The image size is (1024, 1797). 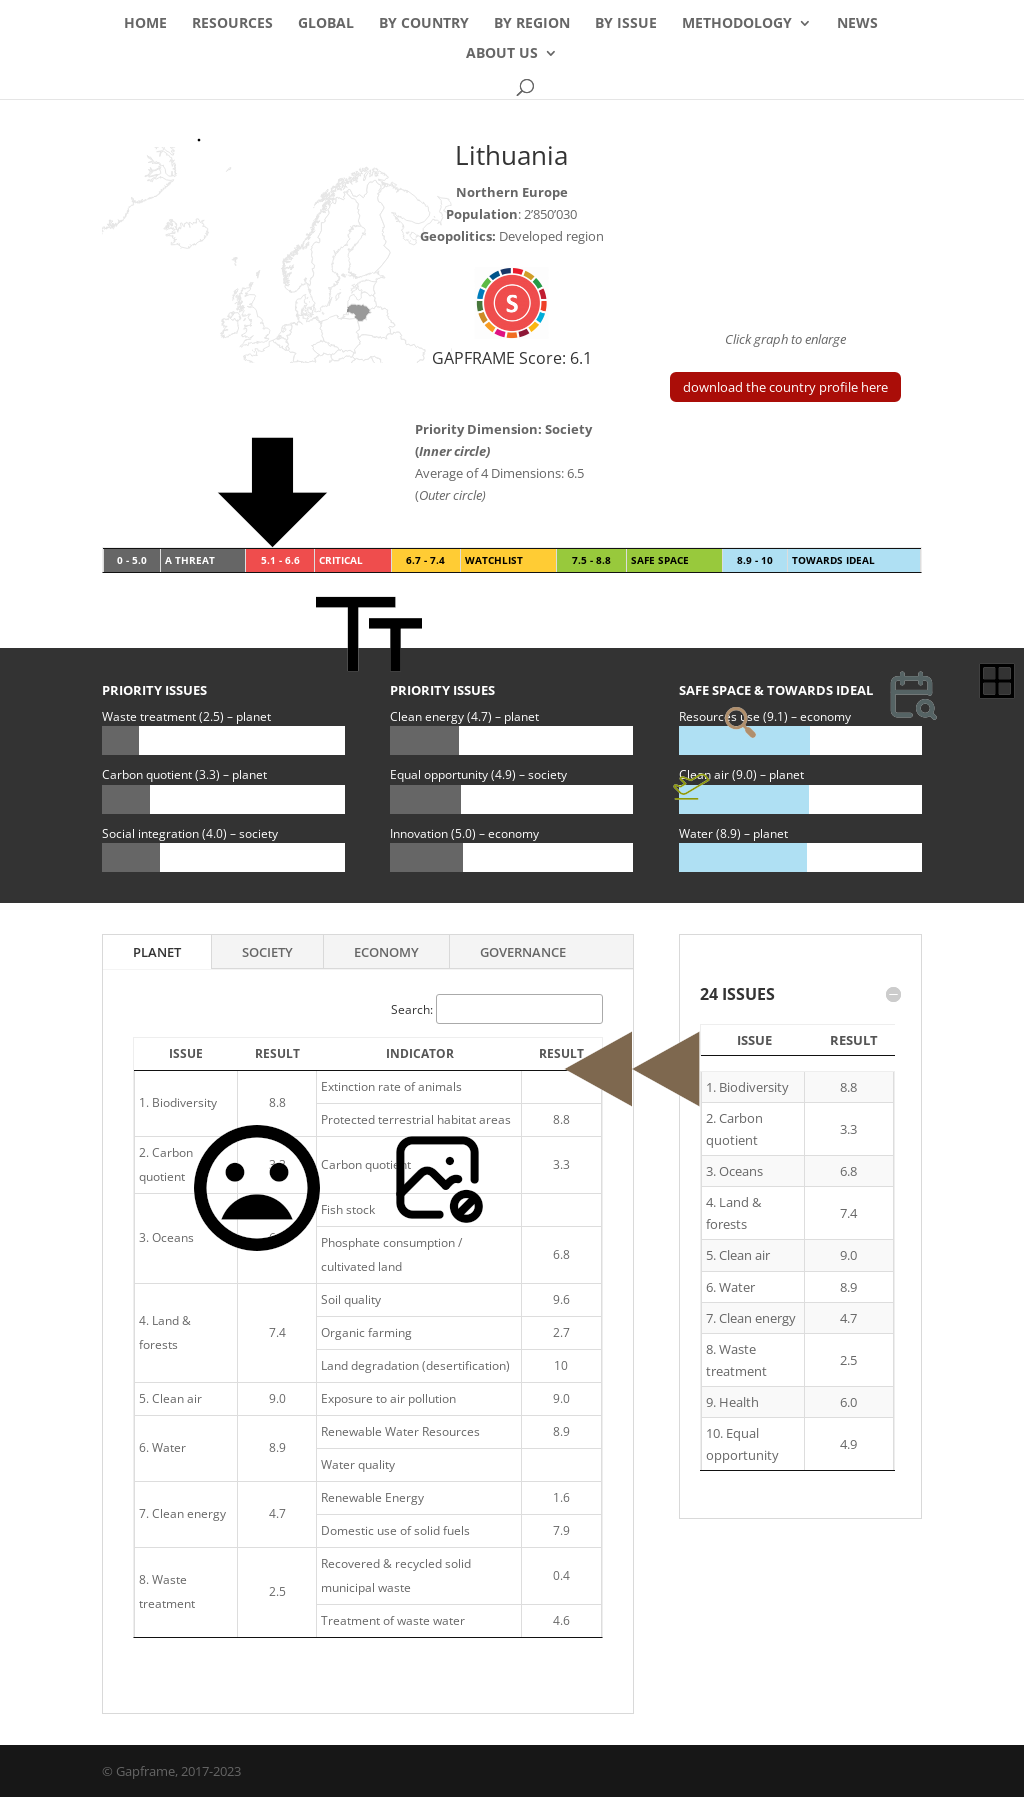 What do you see at coordinates (272, 492) in the screenshot?
I see `download a file or content` at bounding box center [272, 492].